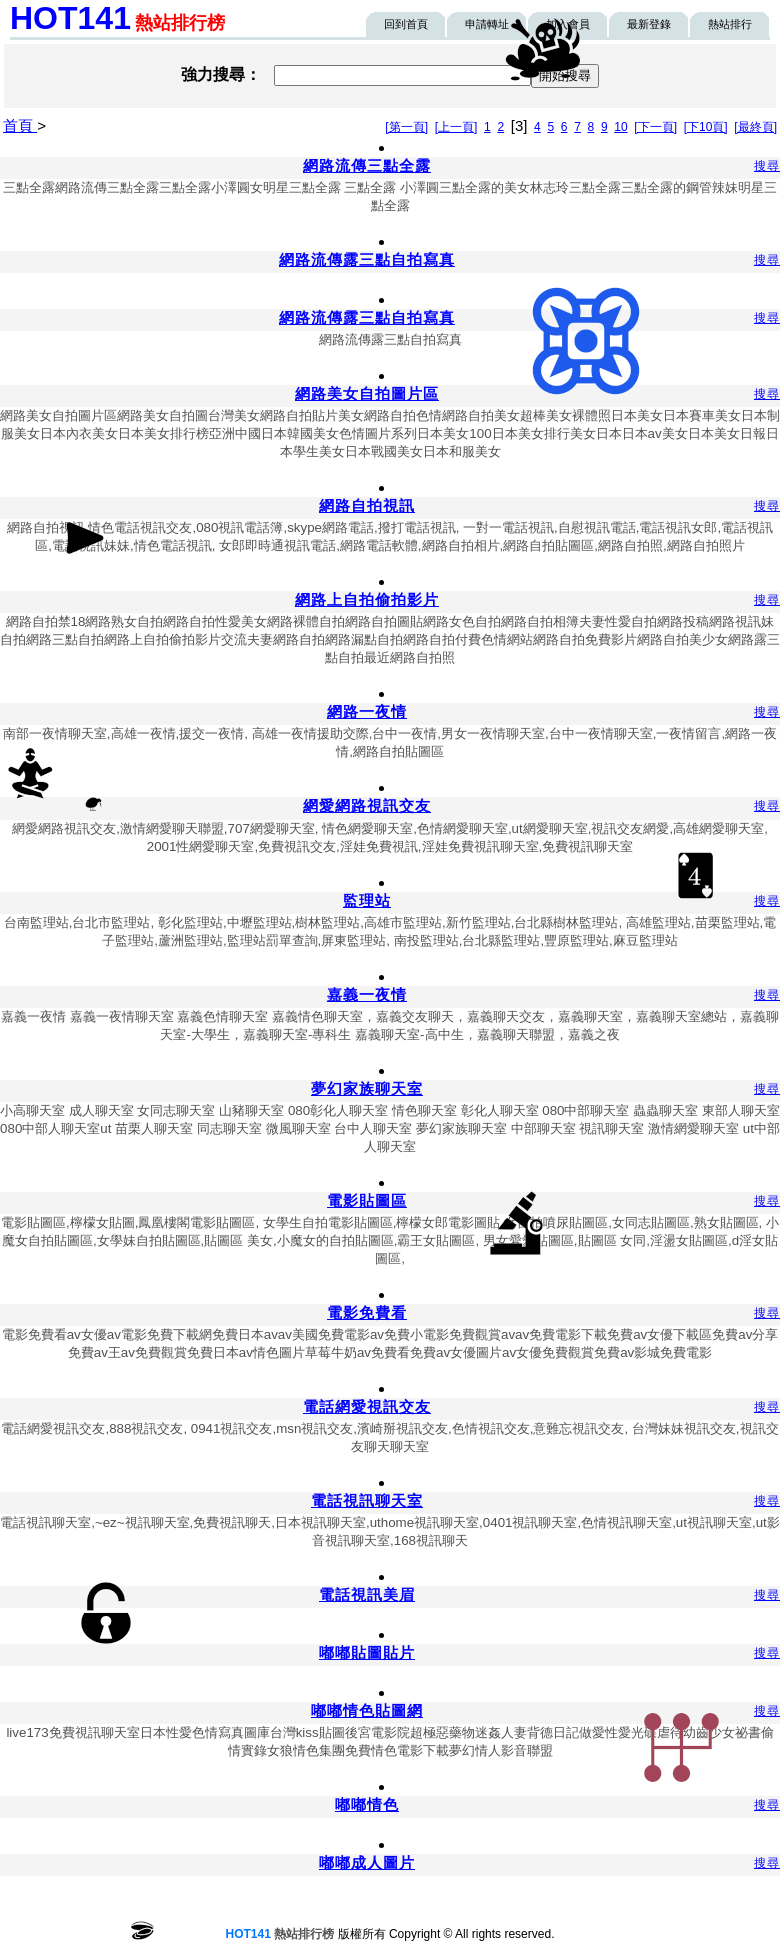 The width and height of the screenshot is (780, 1943). I want to click on indicates hazardous or toxic content, so click(543, 43).